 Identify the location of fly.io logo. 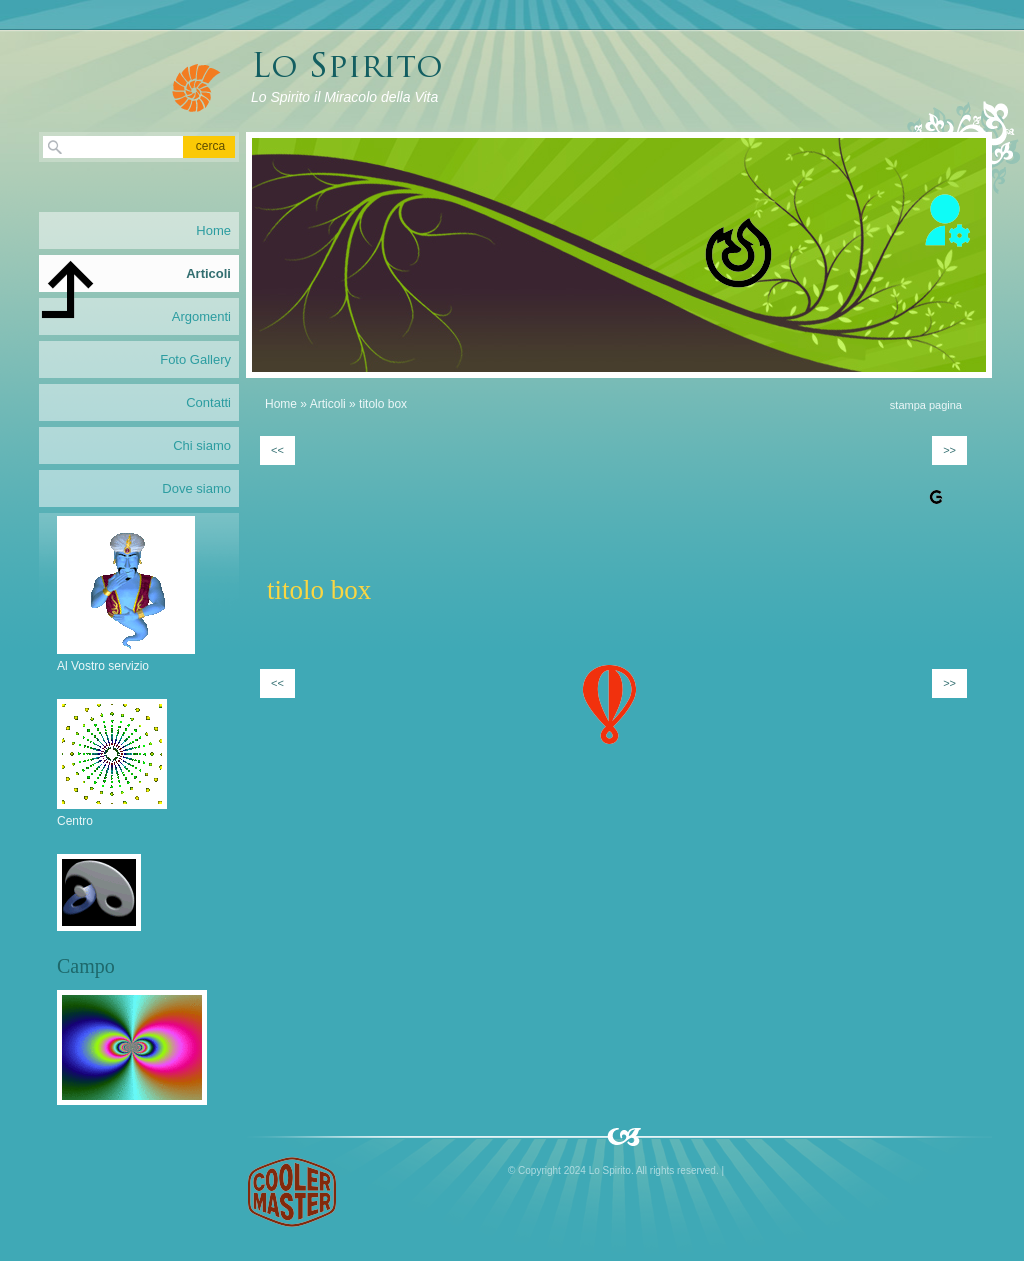
(609, 704).